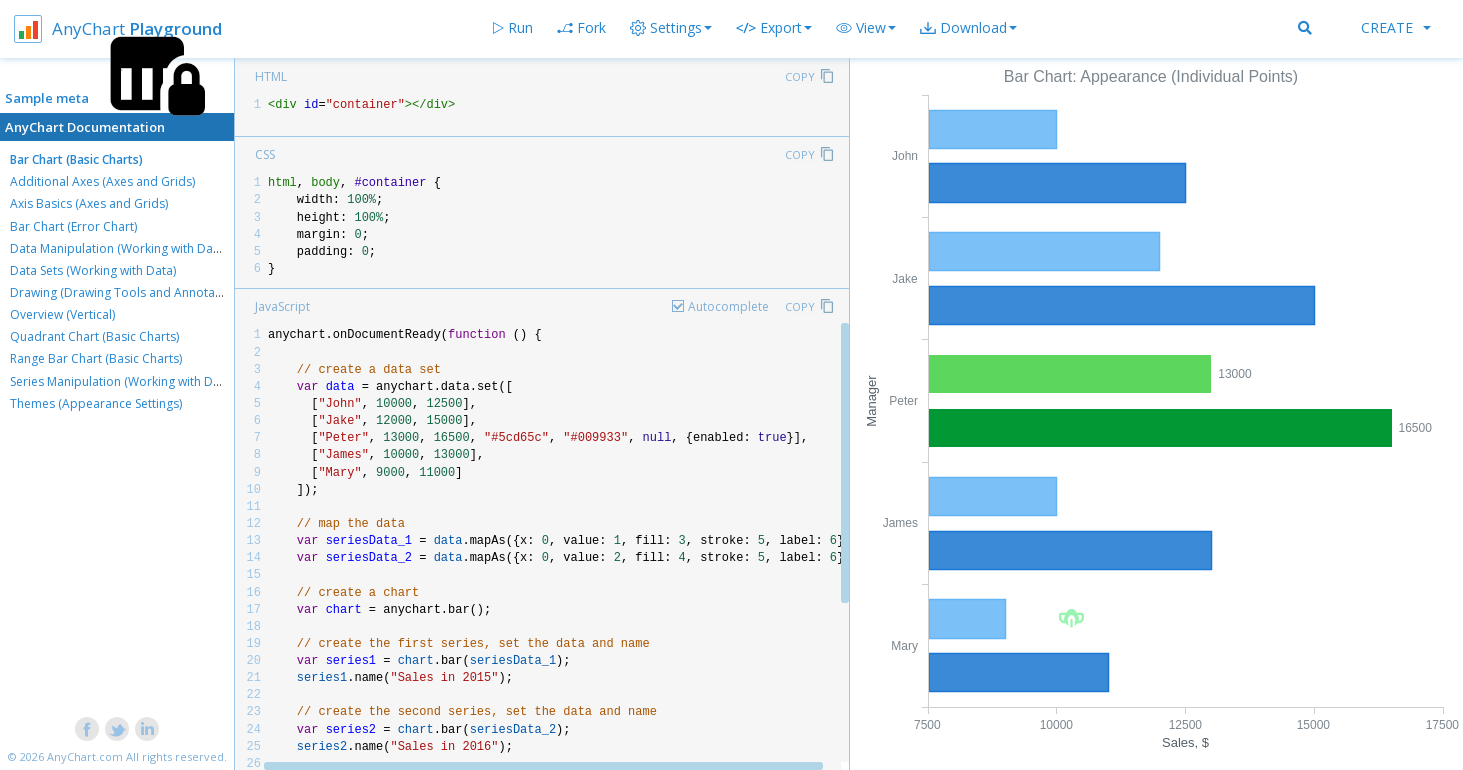 This screenshot has width=1463, height=770. I want to click on lock a column in a spreadsheet or table, so click(152, 73).